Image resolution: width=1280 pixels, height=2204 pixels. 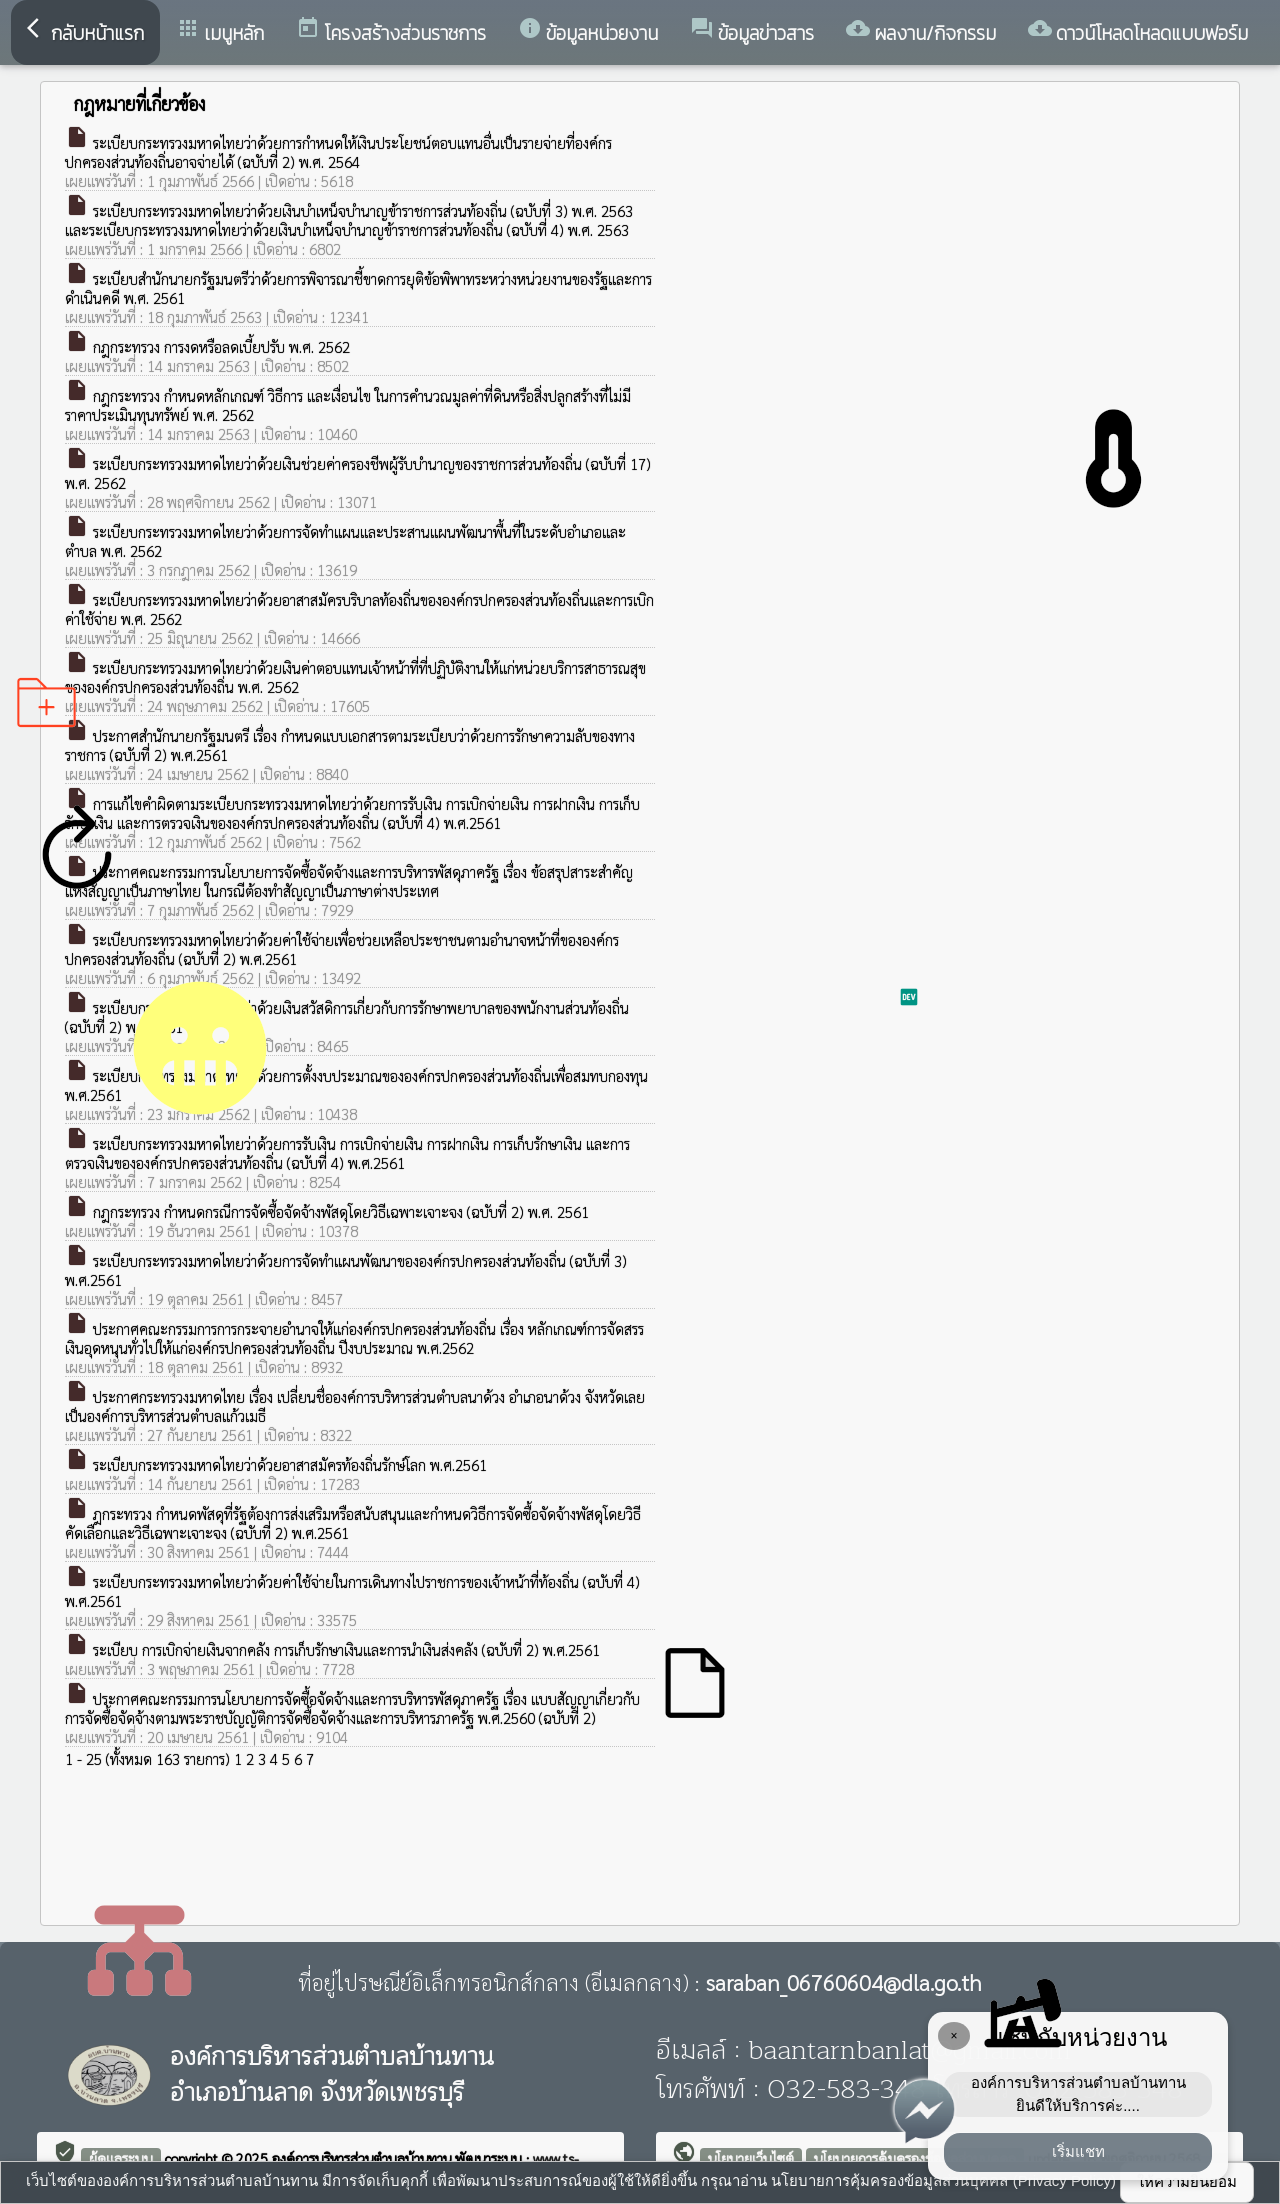 I want to click on view or open a document, so click(x=695, y=1683).